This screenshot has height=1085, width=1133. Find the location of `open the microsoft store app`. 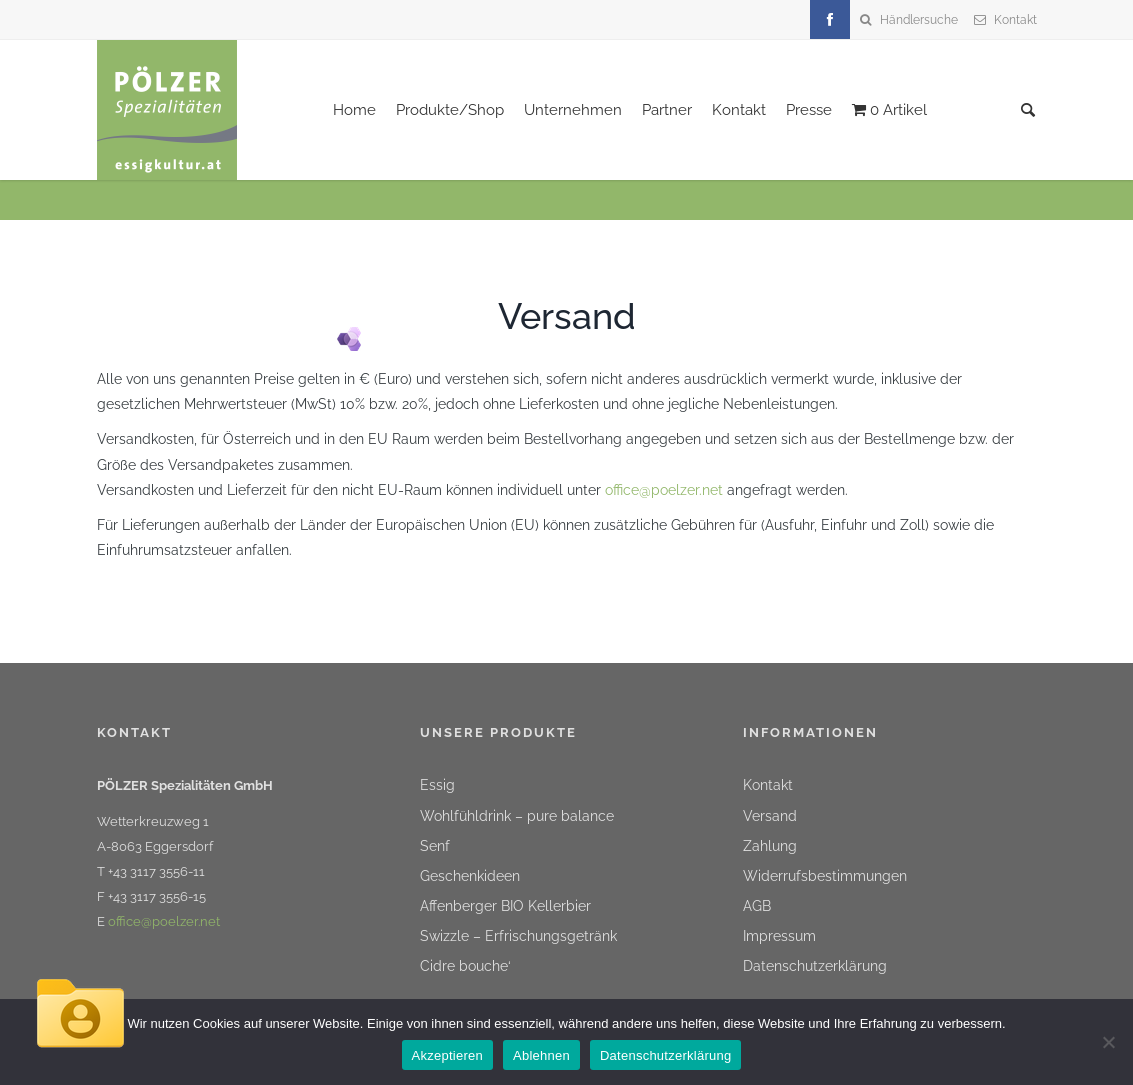

open the microsoft store app is located at coordinates (349, 339).